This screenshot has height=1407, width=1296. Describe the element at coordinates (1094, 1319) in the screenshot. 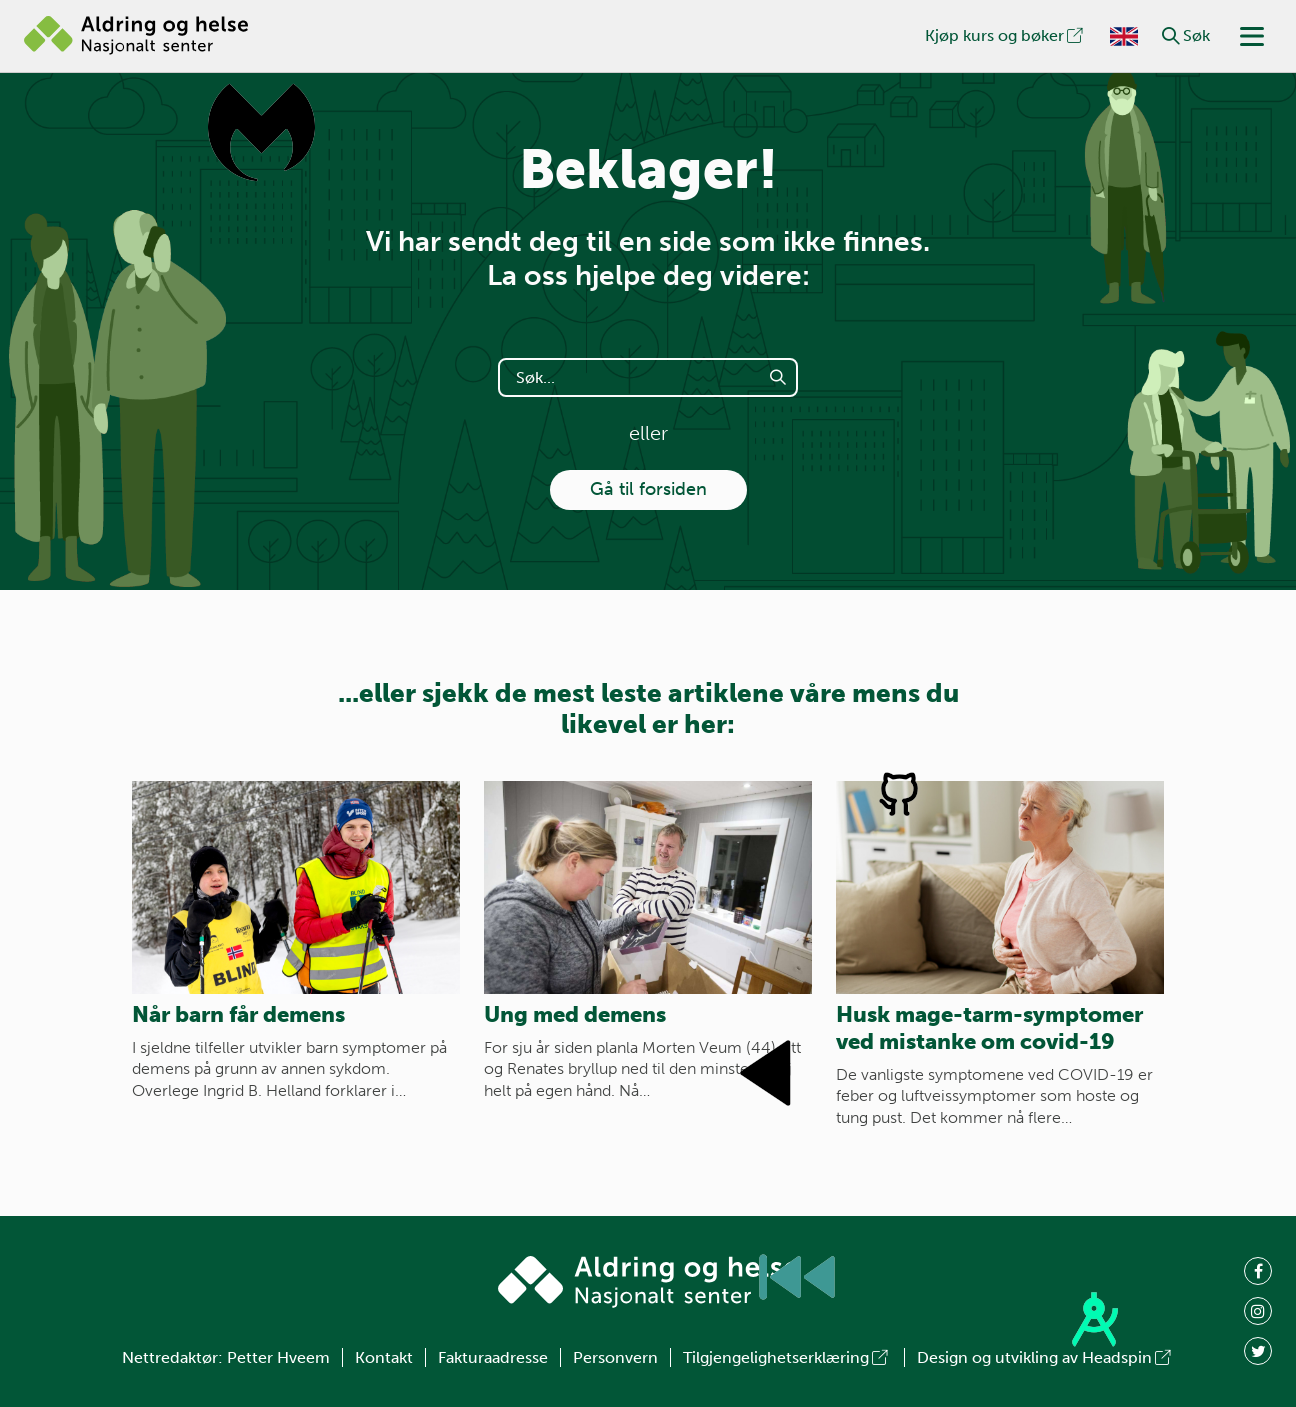

I see `access precision drawing or design tools` at that location.